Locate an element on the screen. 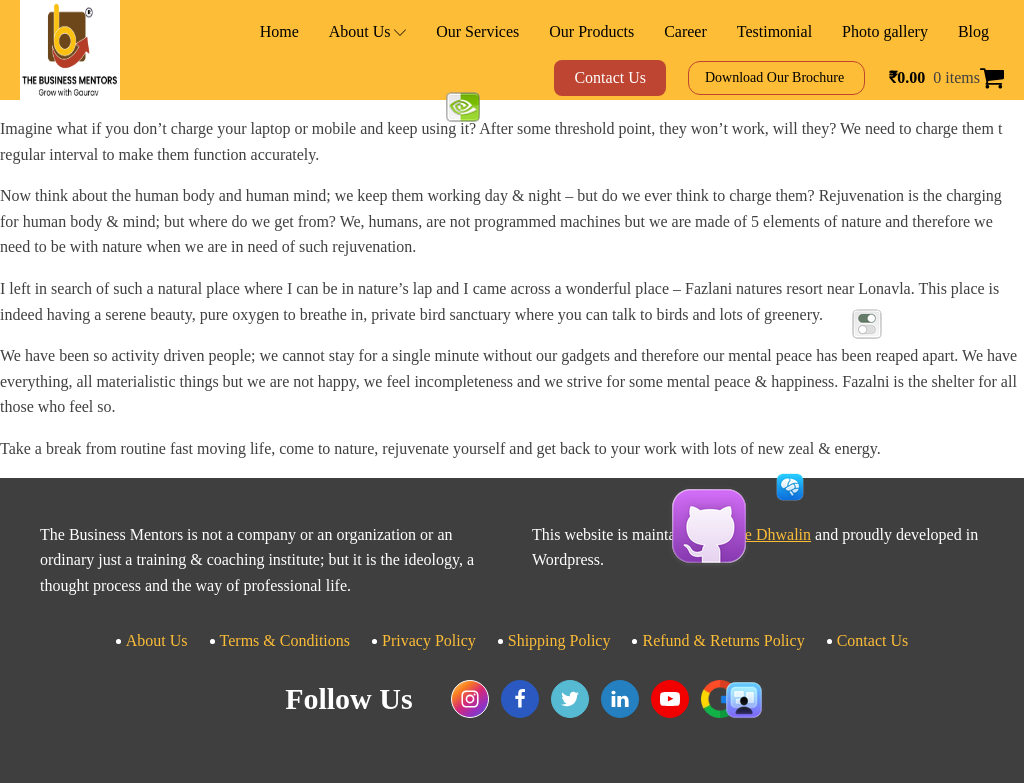 The image size is (1024, 783). open gbrainy brain training app is located at coordinates (790, 487).